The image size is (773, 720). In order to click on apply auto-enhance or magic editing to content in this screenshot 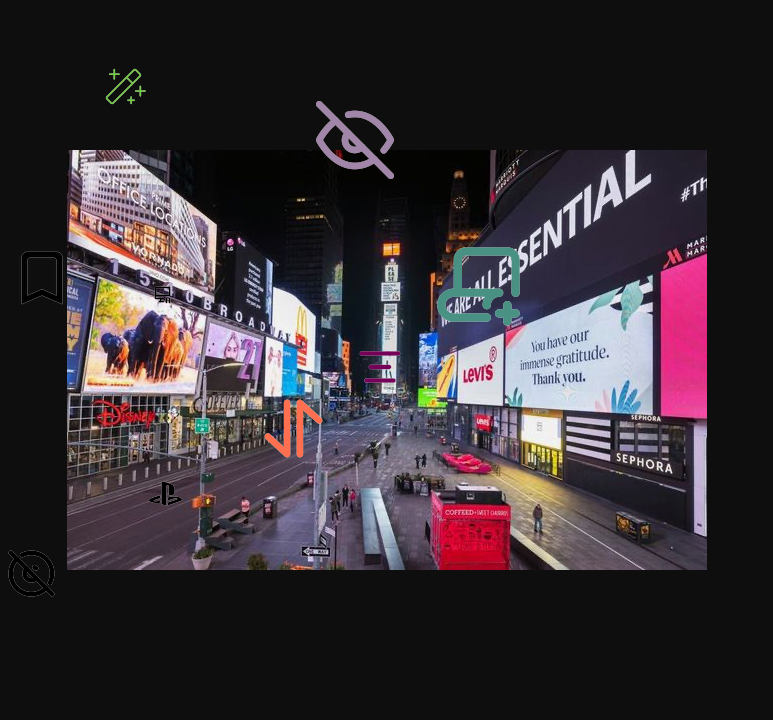, I will do `click(123, 86)`.